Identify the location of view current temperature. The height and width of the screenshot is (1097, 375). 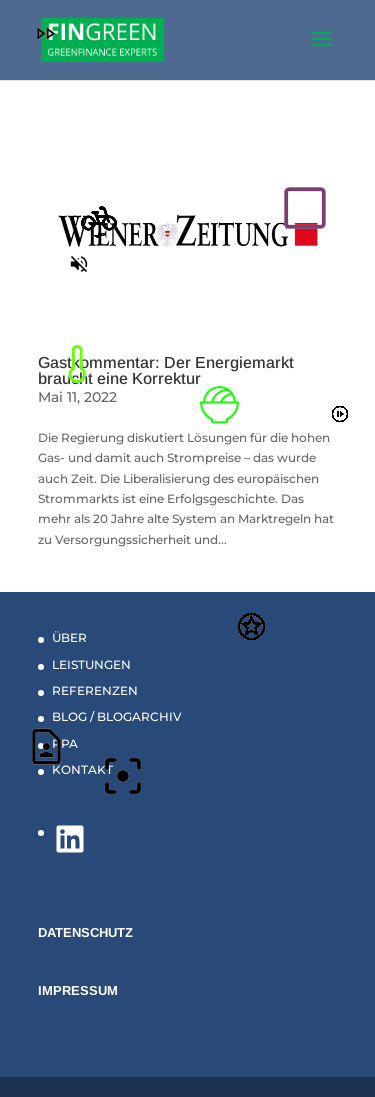
(78, 364).